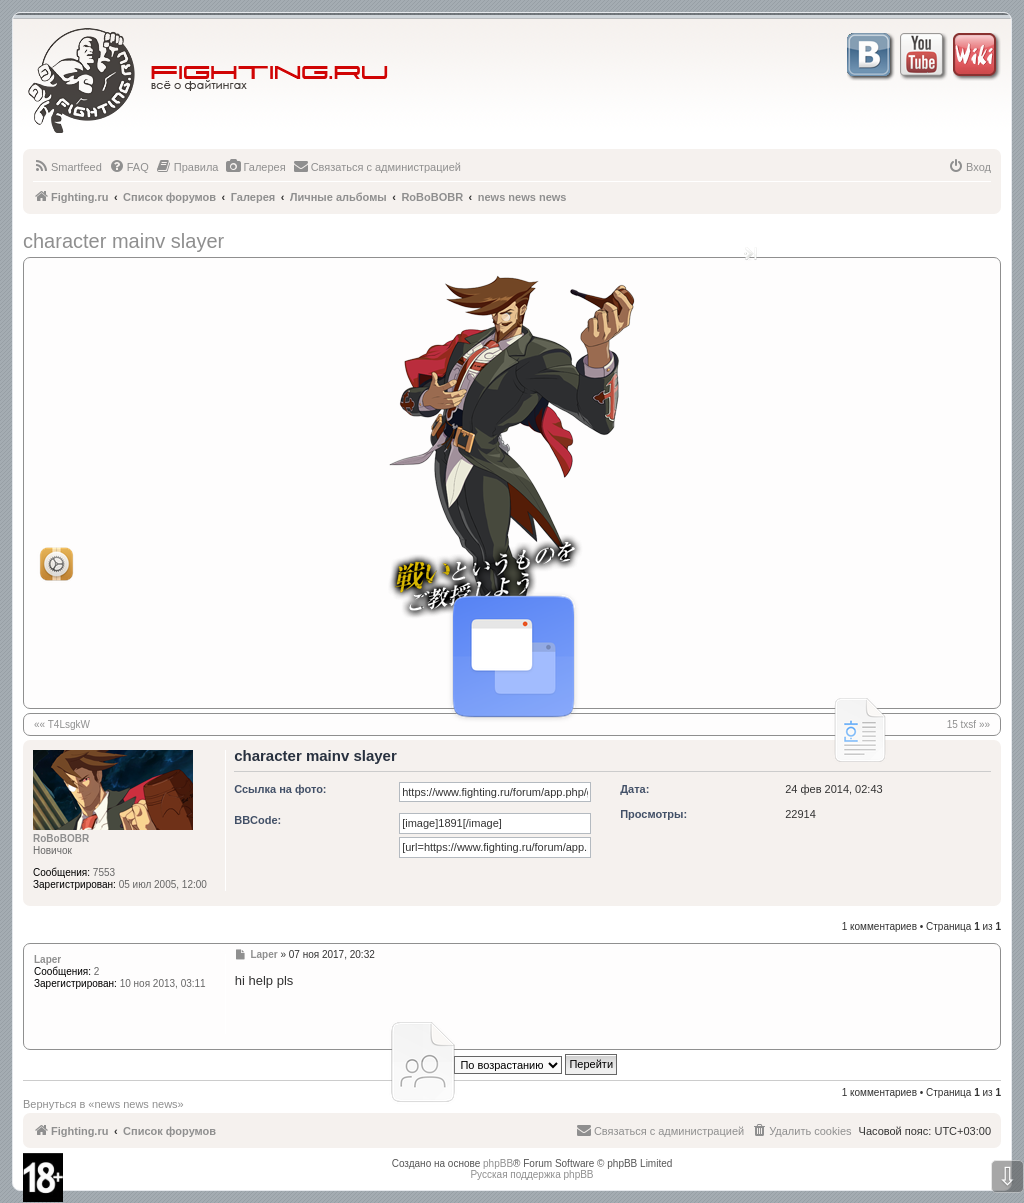  What do you see at coordinates (423, 1062) in the screenshot?
I see `credits or attribution text file` at bounding box center [423, 1062].